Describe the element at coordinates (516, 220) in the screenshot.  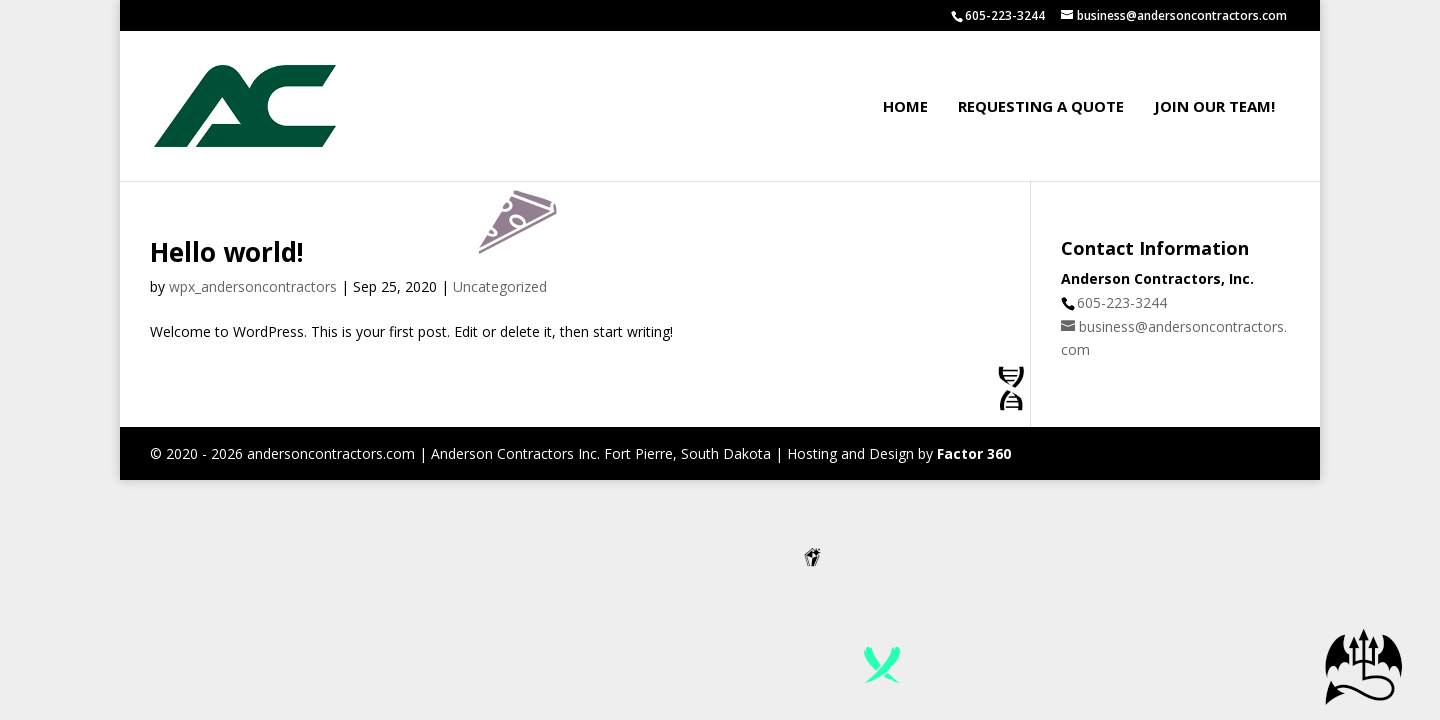
I see `order food or access food delivery services` at that location.